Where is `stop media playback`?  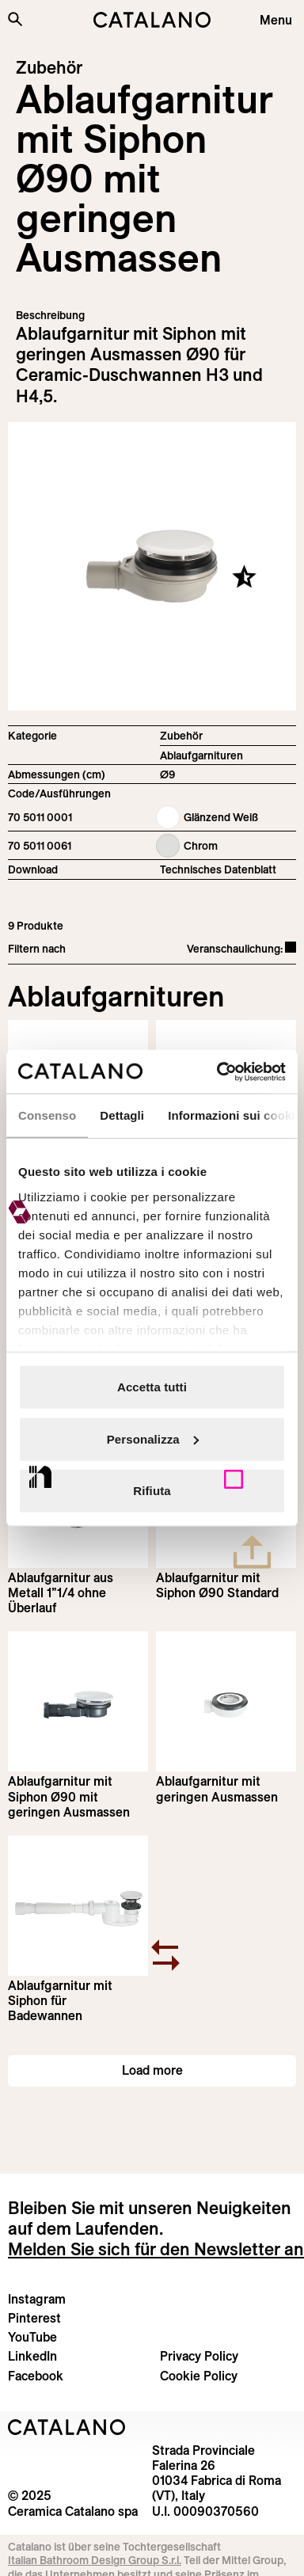 stop media playback is located at coordinates (234, 1479).